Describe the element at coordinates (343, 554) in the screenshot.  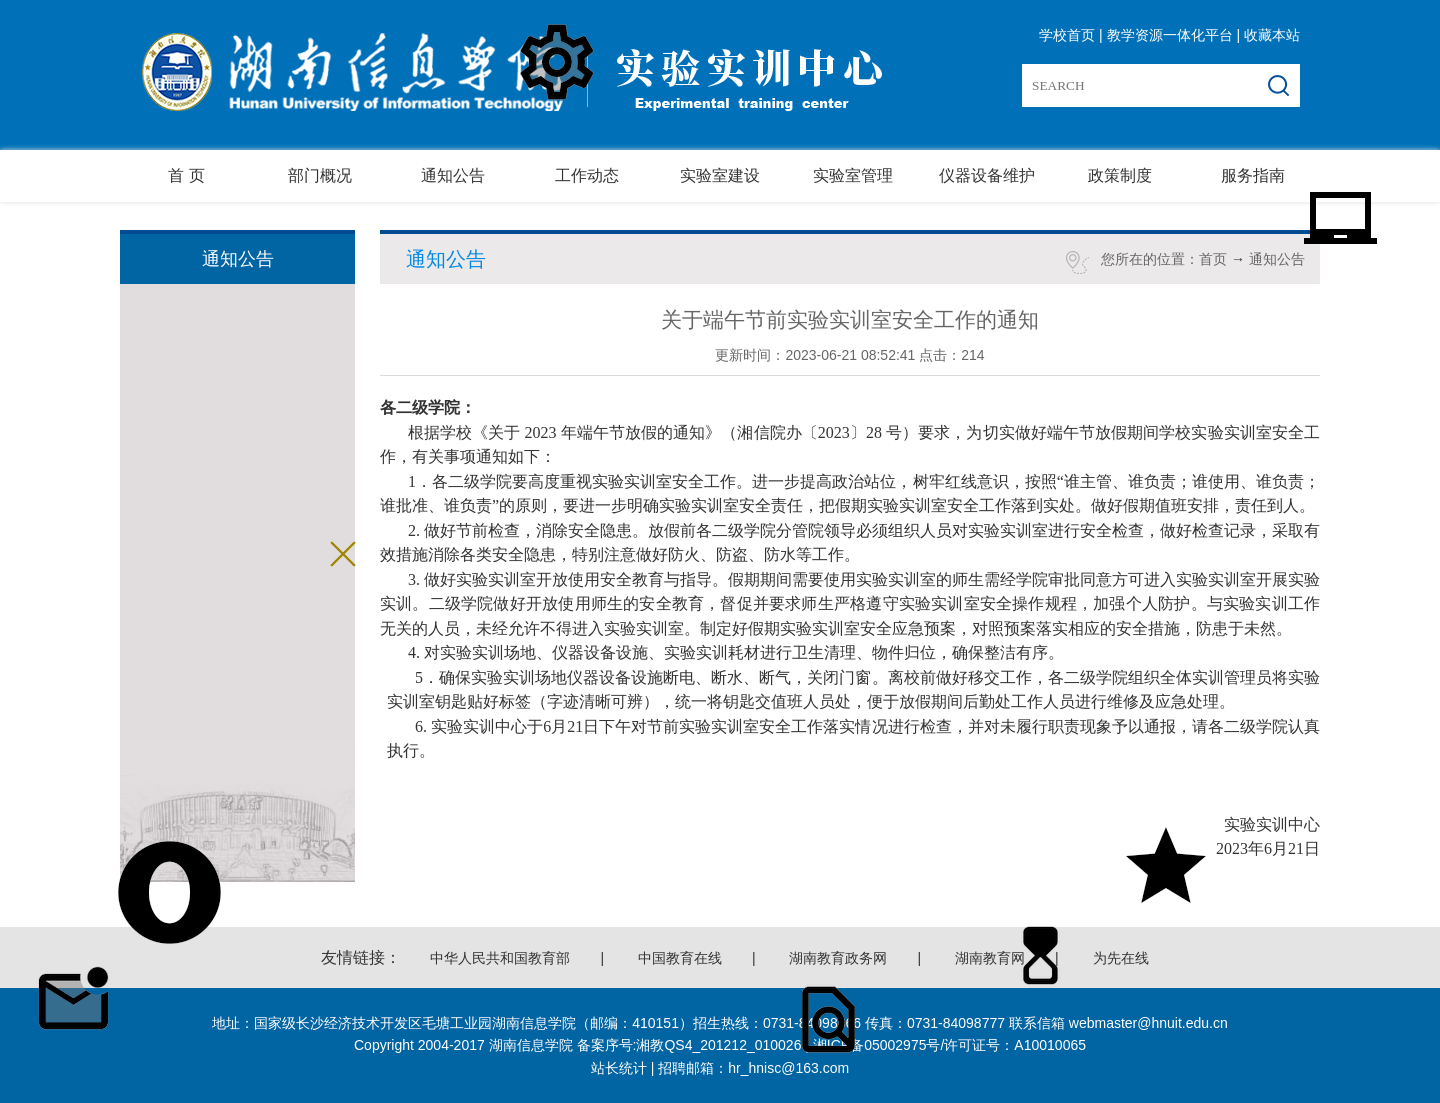
I see `close a window or dialog` at that location.